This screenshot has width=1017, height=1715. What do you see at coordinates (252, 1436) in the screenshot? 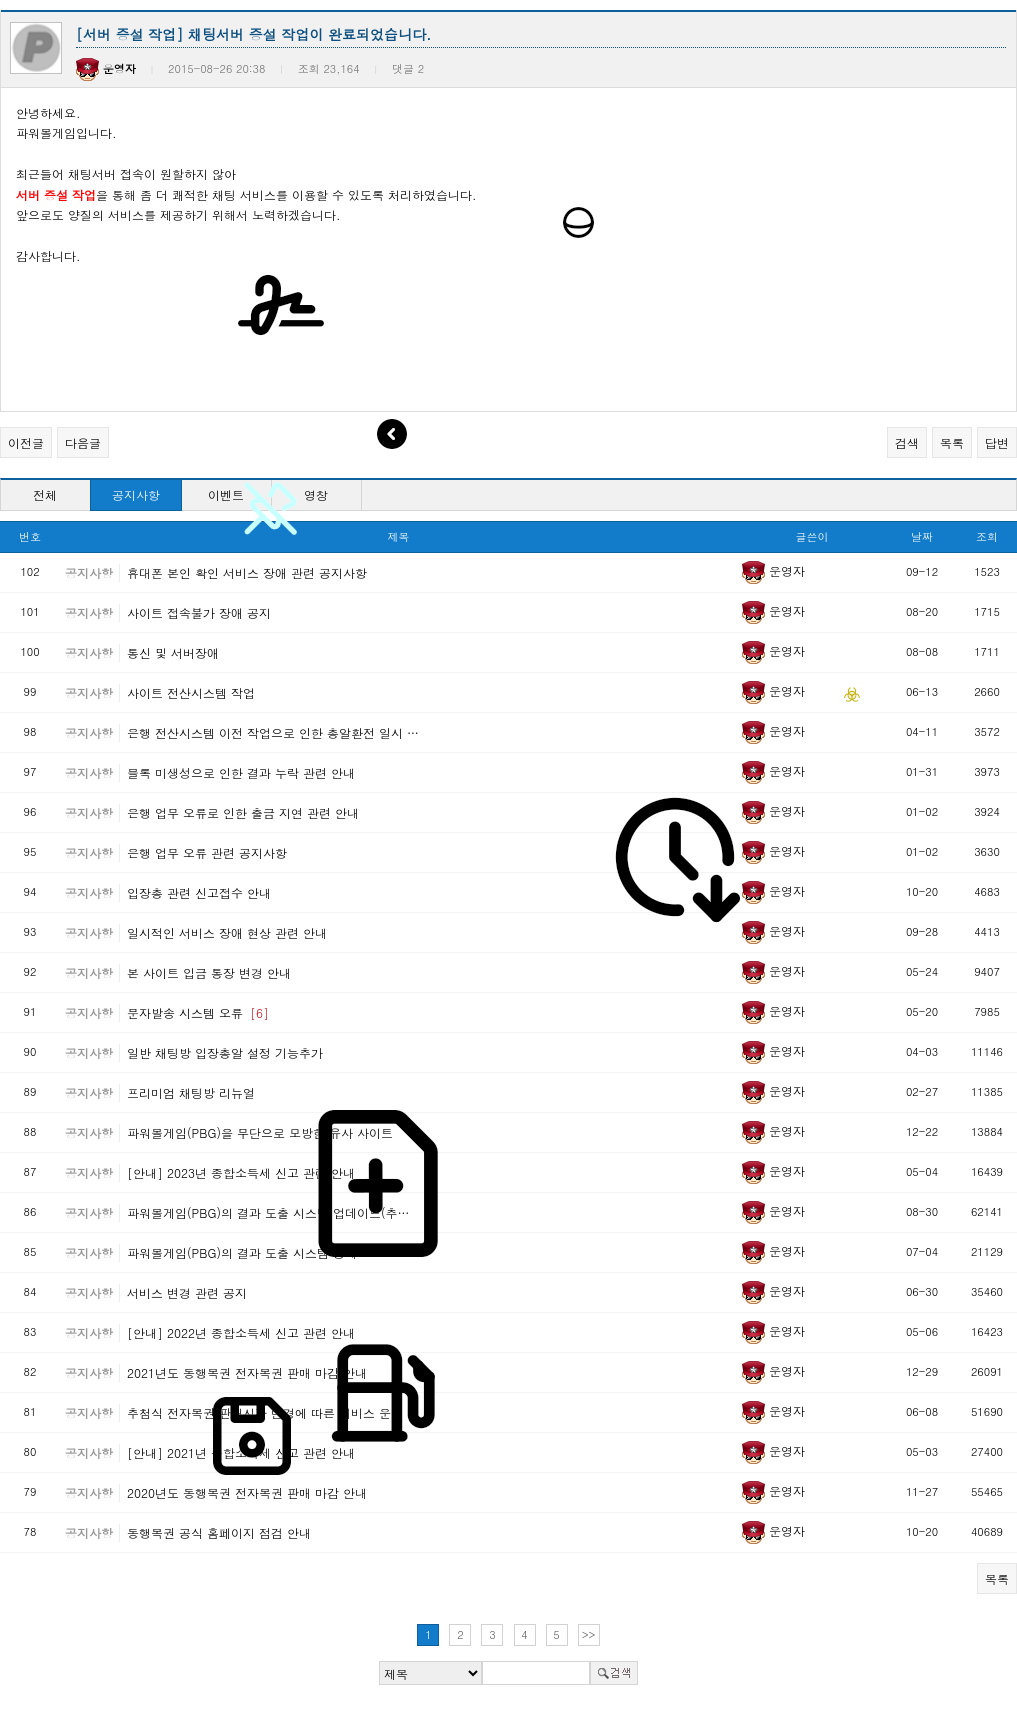
I see `save current file or document` at bounding box center [252, 1436].